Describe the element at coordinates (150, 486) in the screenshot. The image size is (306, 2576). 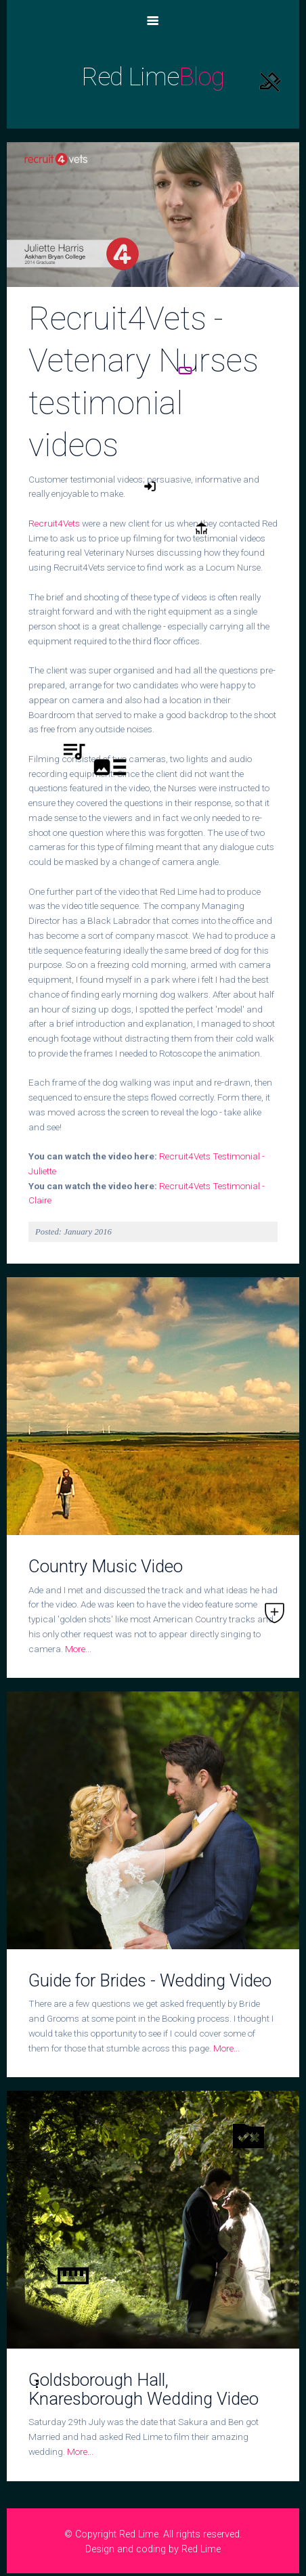
I see `sign in to your account` at that location.